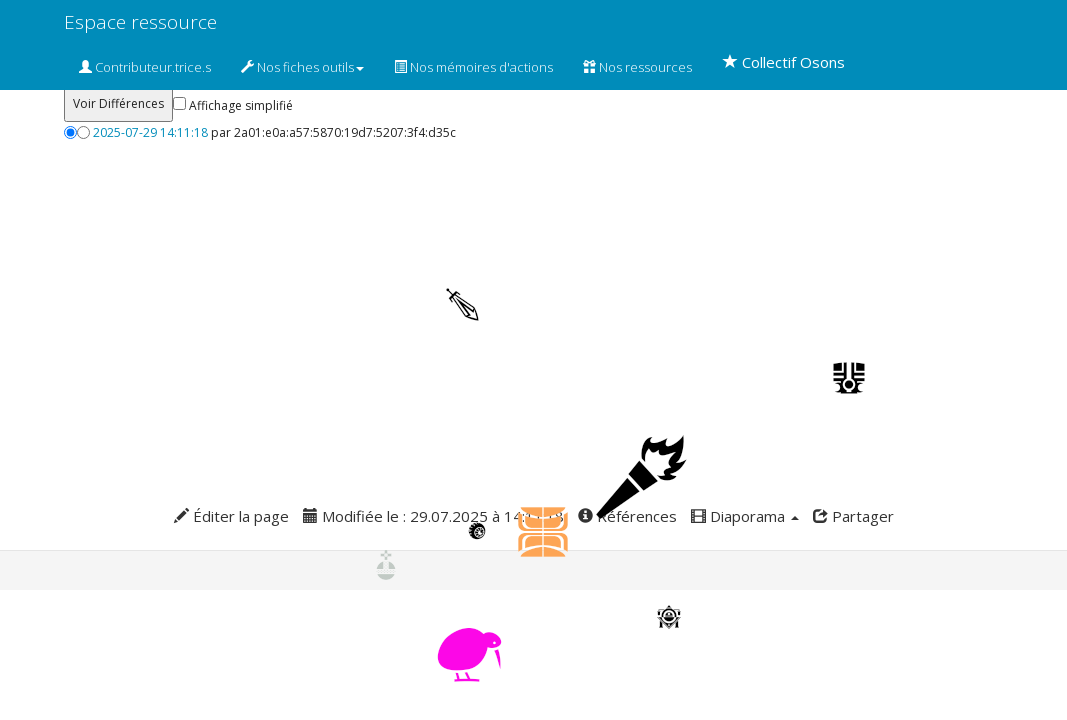 The image size is (1067, 720). I want to click on decorative emblem or badge for a game achievement, so click(669, 617).